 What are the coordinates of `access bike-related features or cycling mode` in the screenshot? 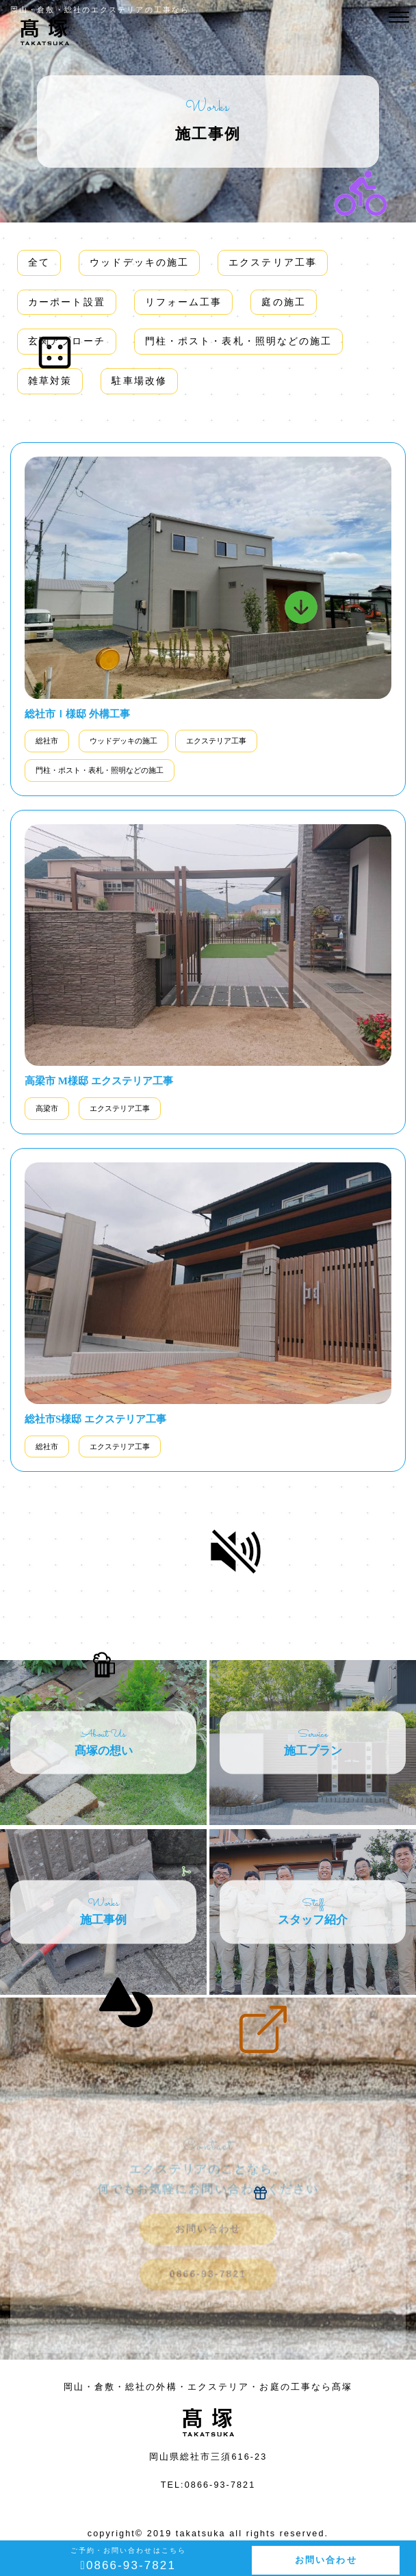 It's located at (361, 193).